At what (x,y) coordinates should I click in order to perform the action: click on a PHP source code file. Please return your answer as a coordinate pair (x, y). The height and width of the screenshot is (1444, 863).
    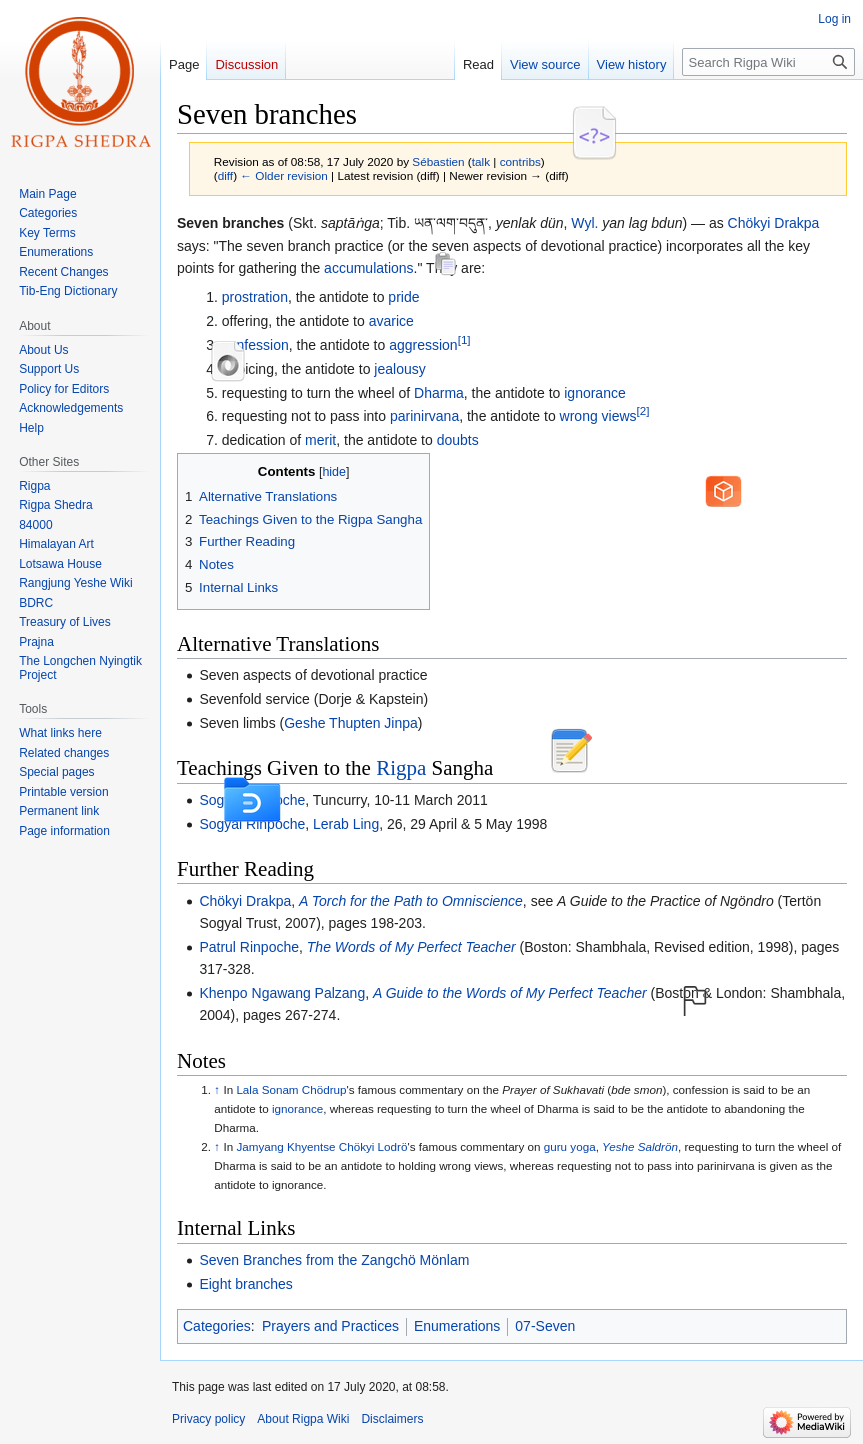
    Looking at the image, I should click on (594, 132).